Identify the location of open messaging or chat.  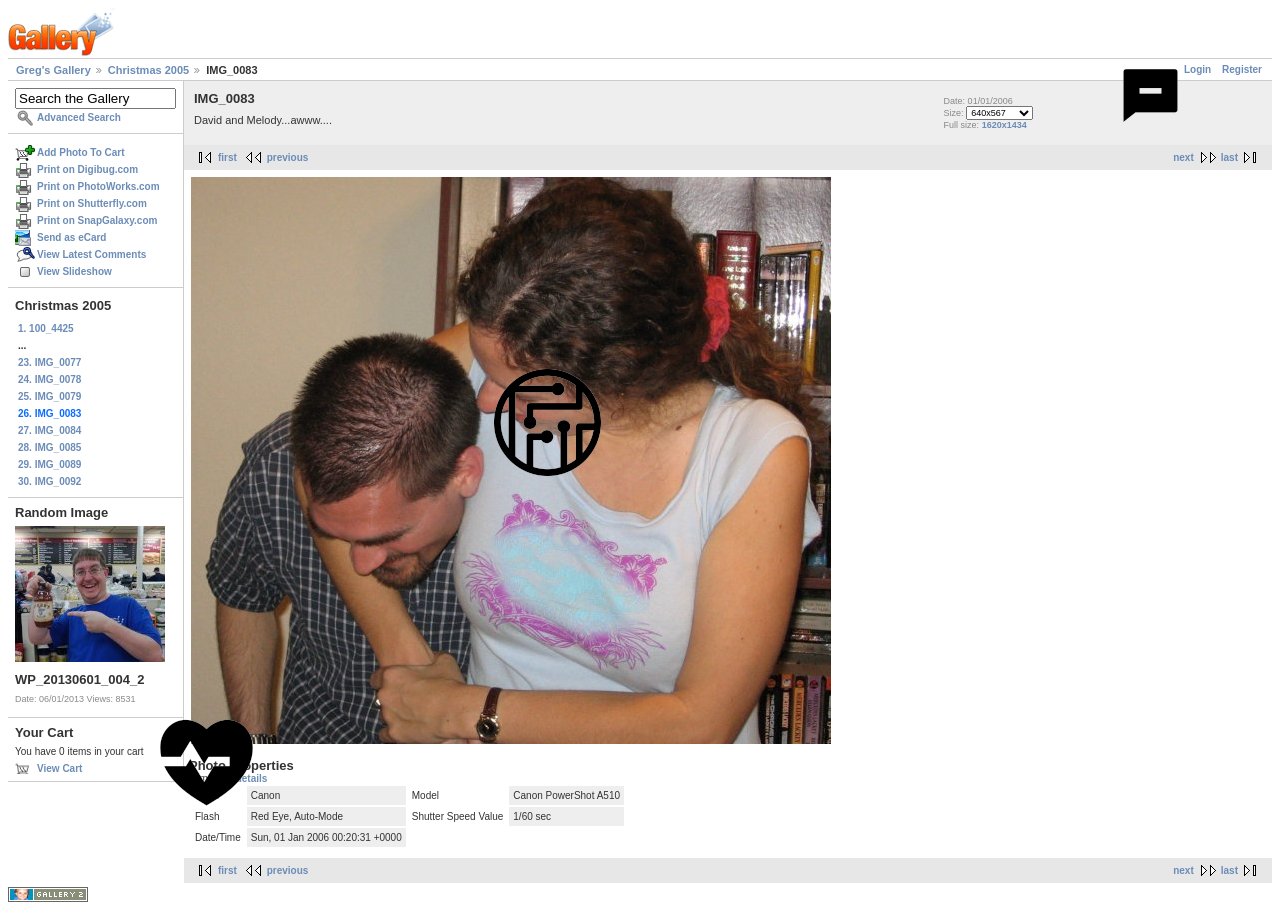
(1150, 93).